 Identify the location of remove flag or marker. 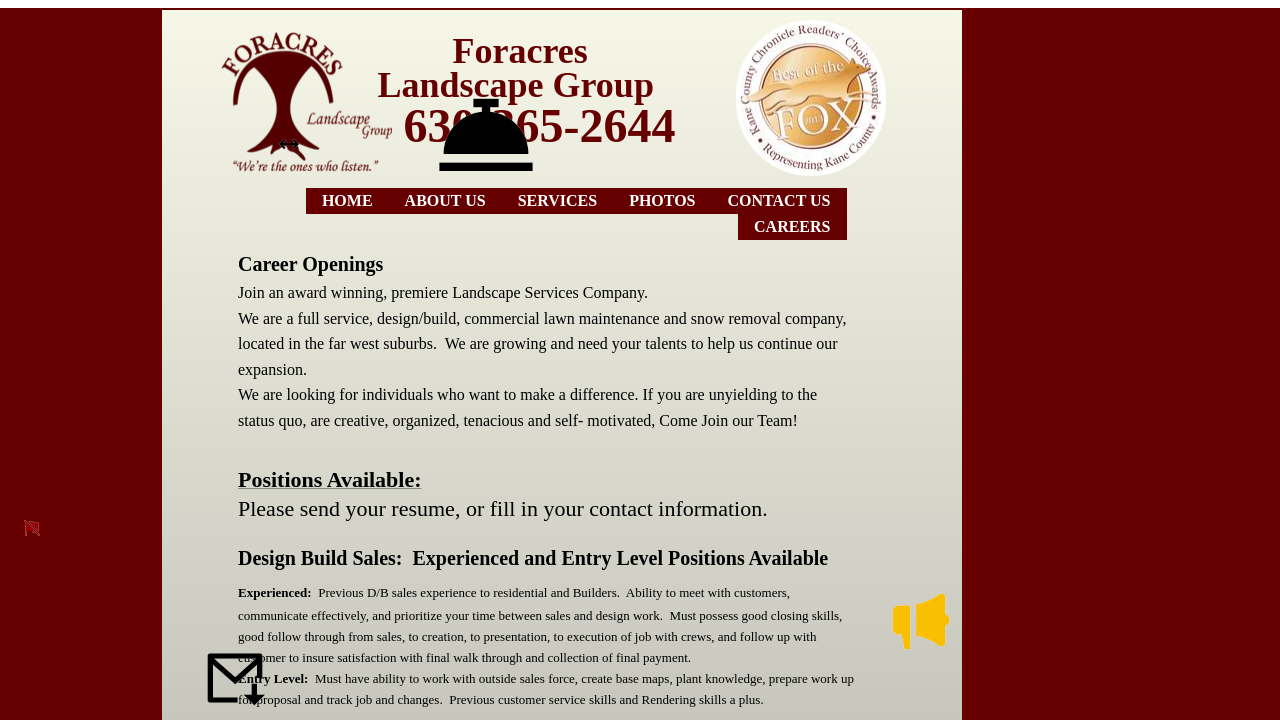
(32, 528).